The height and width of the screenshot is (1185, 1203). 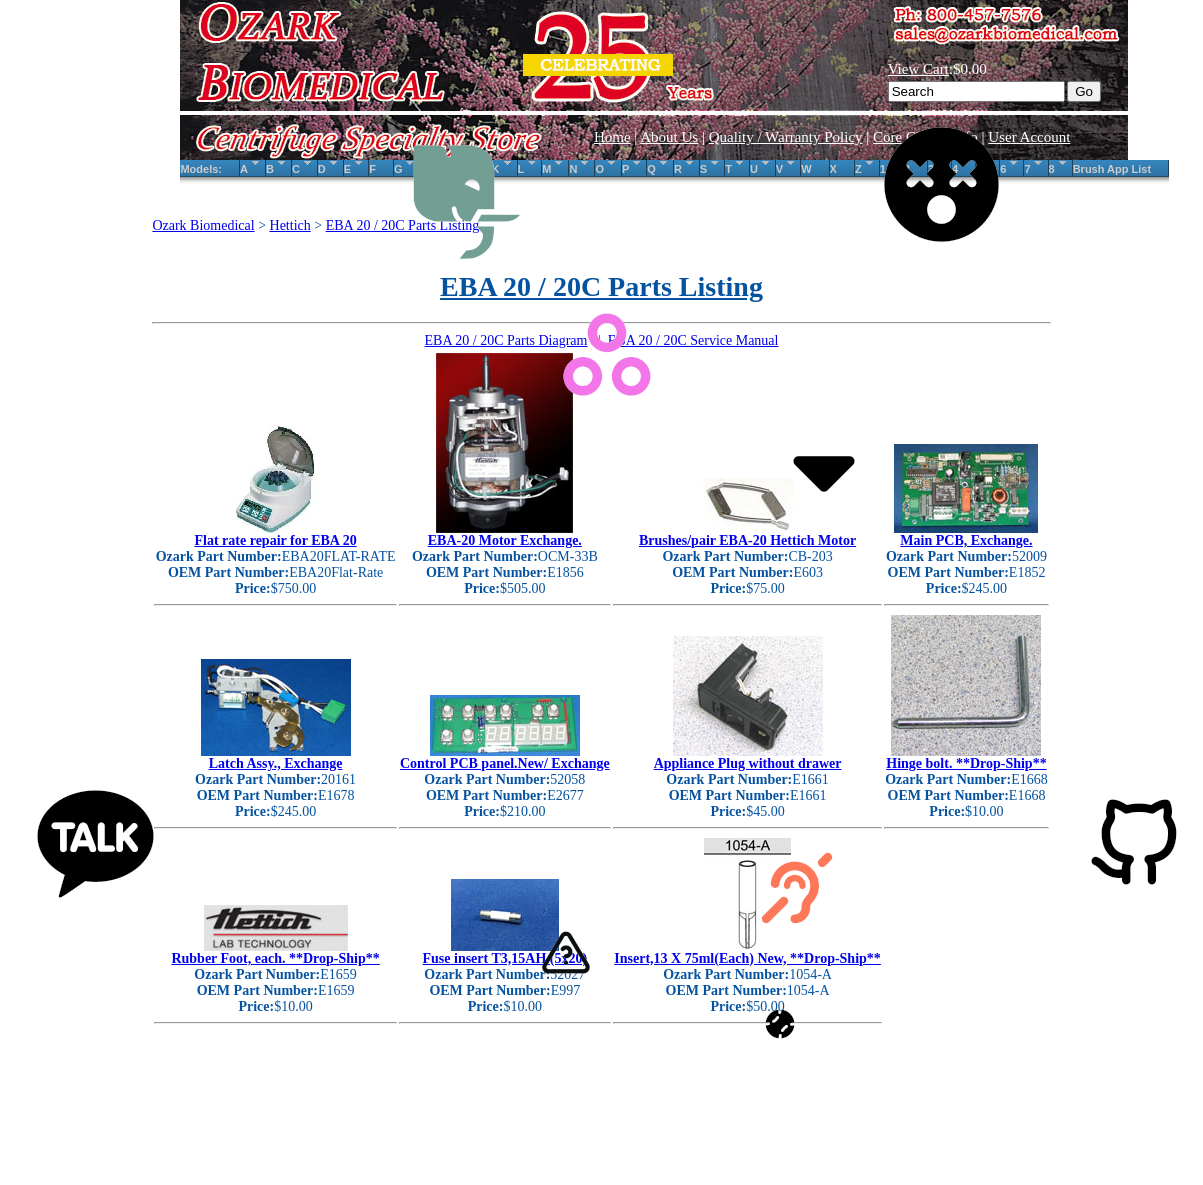 I want to click on deskpro logo, so click(x=467, y=202).